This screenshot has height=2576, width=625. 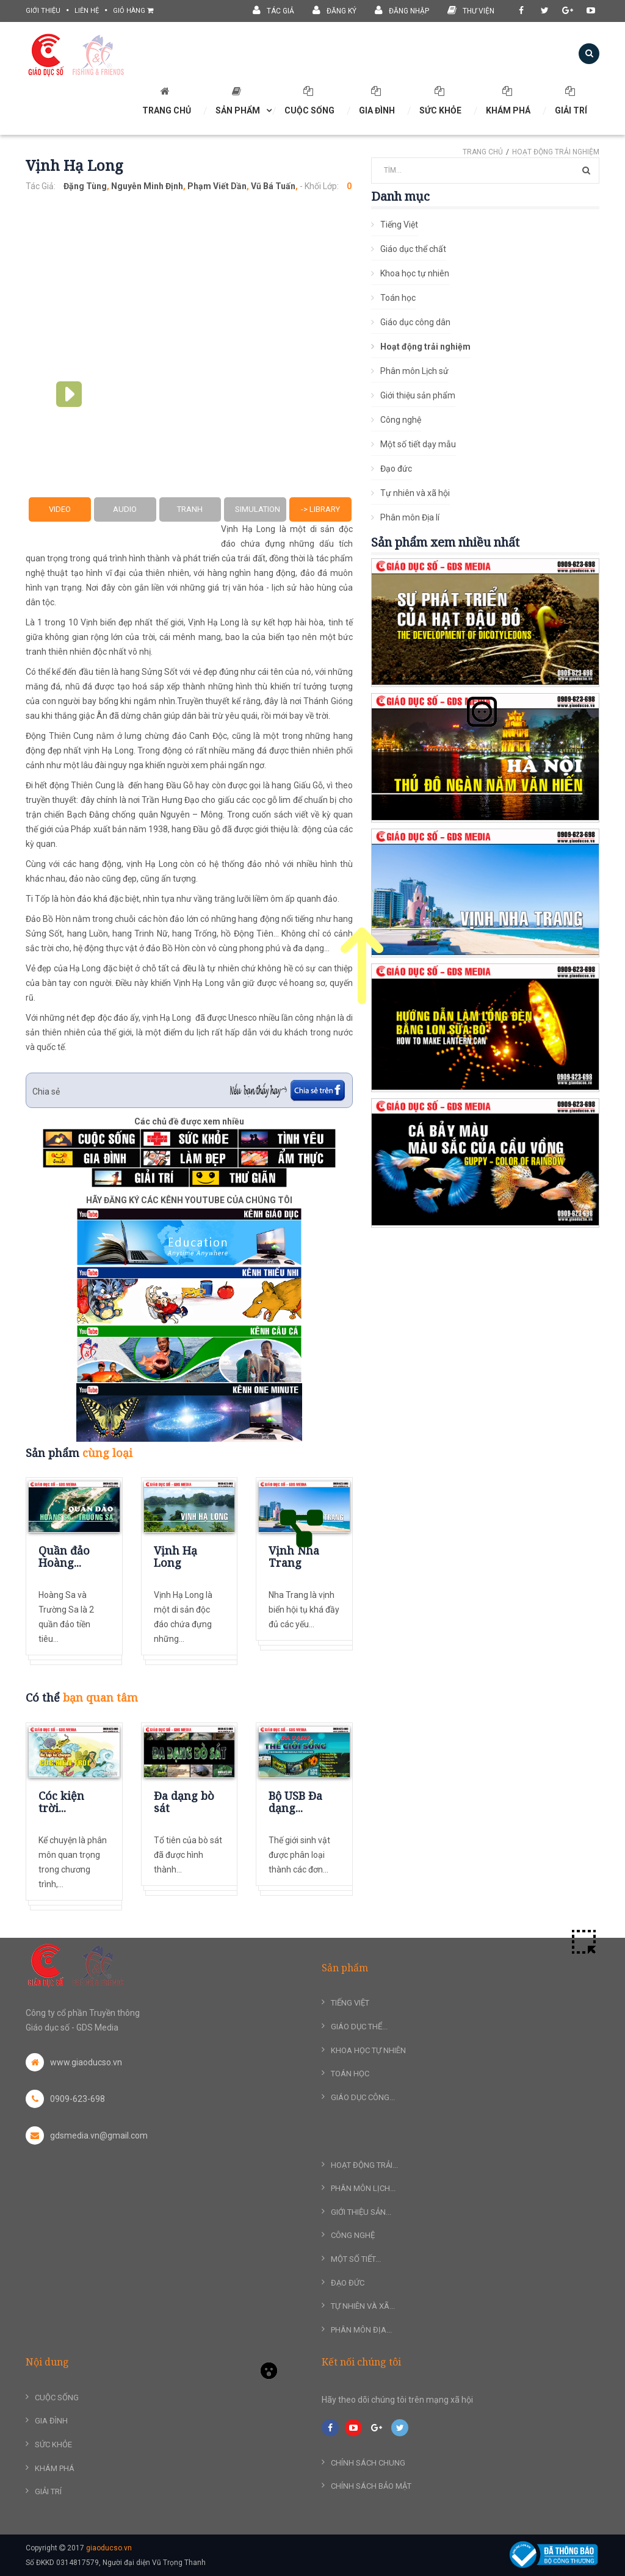 I want to click on indicates surprising or unexpected content, so click(x=269, y=2370).